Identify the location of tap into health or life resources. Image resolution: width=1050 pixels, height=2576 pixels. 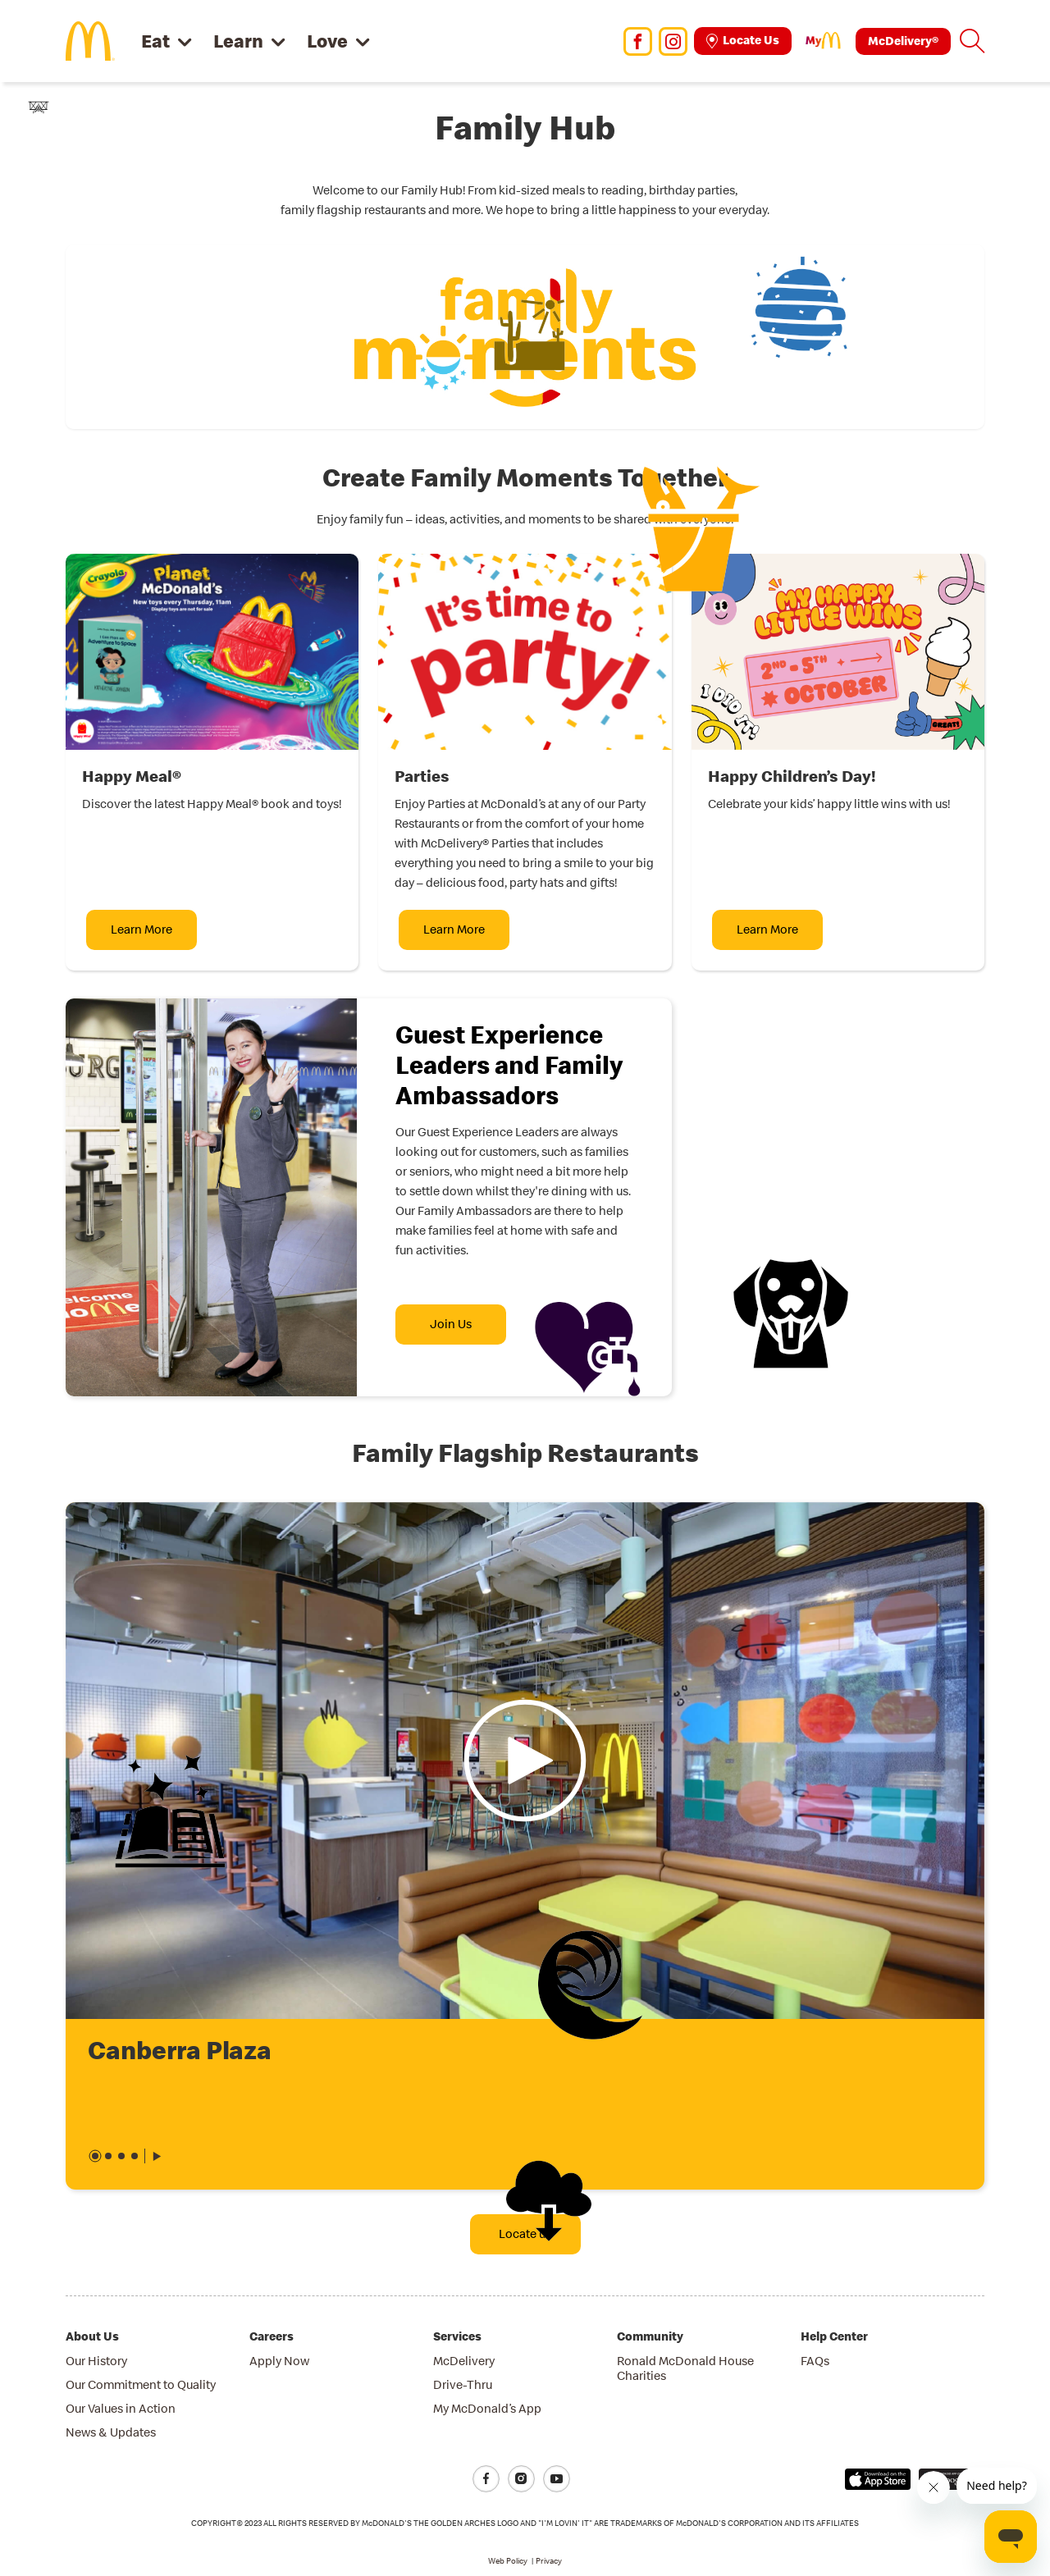
(587, 1344).